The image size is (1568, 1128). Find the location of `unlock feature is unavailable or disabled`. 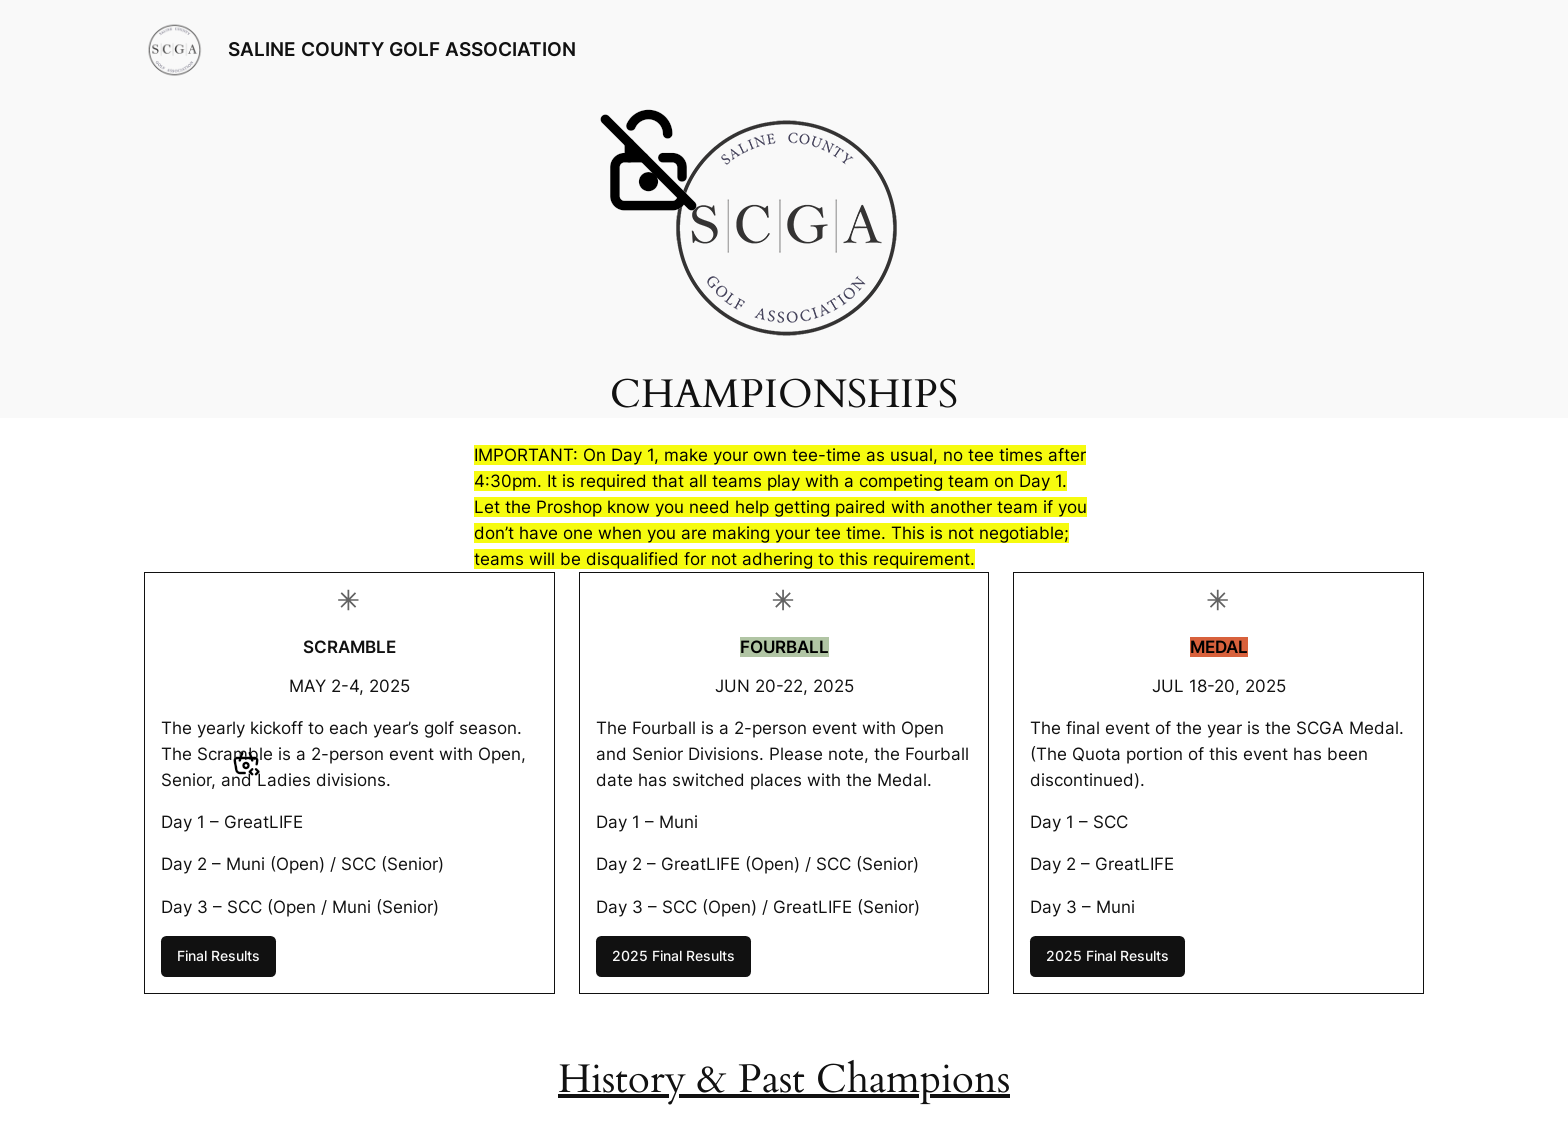

unlock feature is unavailable or disabled is located at coordinates (648, 162).